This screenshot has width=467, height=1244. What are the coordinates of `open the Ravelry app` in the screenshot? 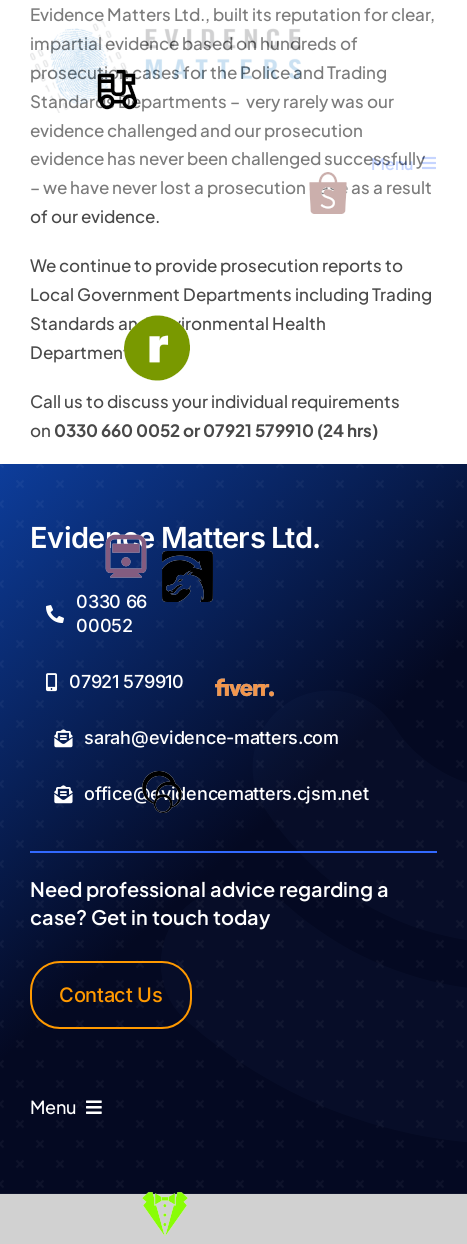 It's located at (157, 348).